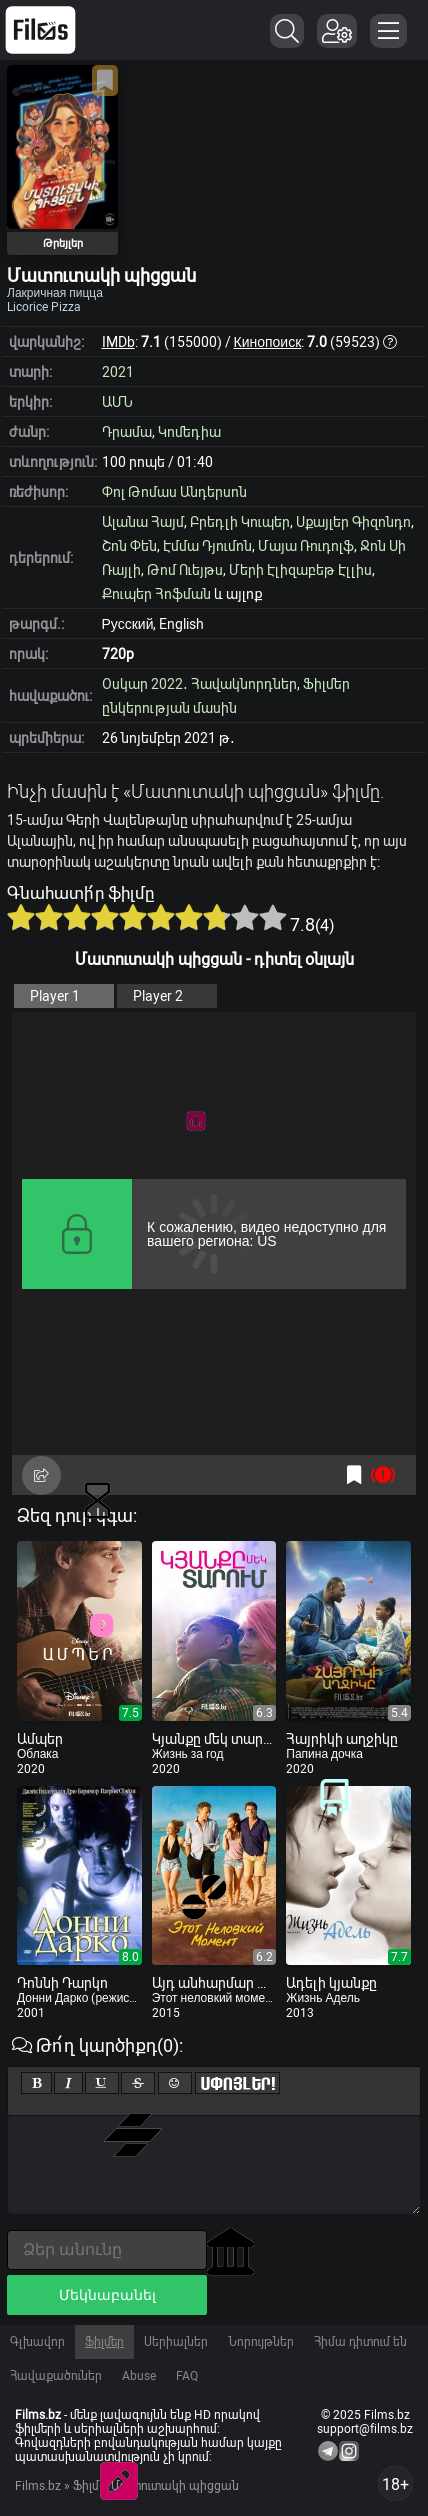 The image size is (428, 2516). Describe the element at coordinates (196, 1121) in the screenshot. I see `view poll results or voting data` at that location.